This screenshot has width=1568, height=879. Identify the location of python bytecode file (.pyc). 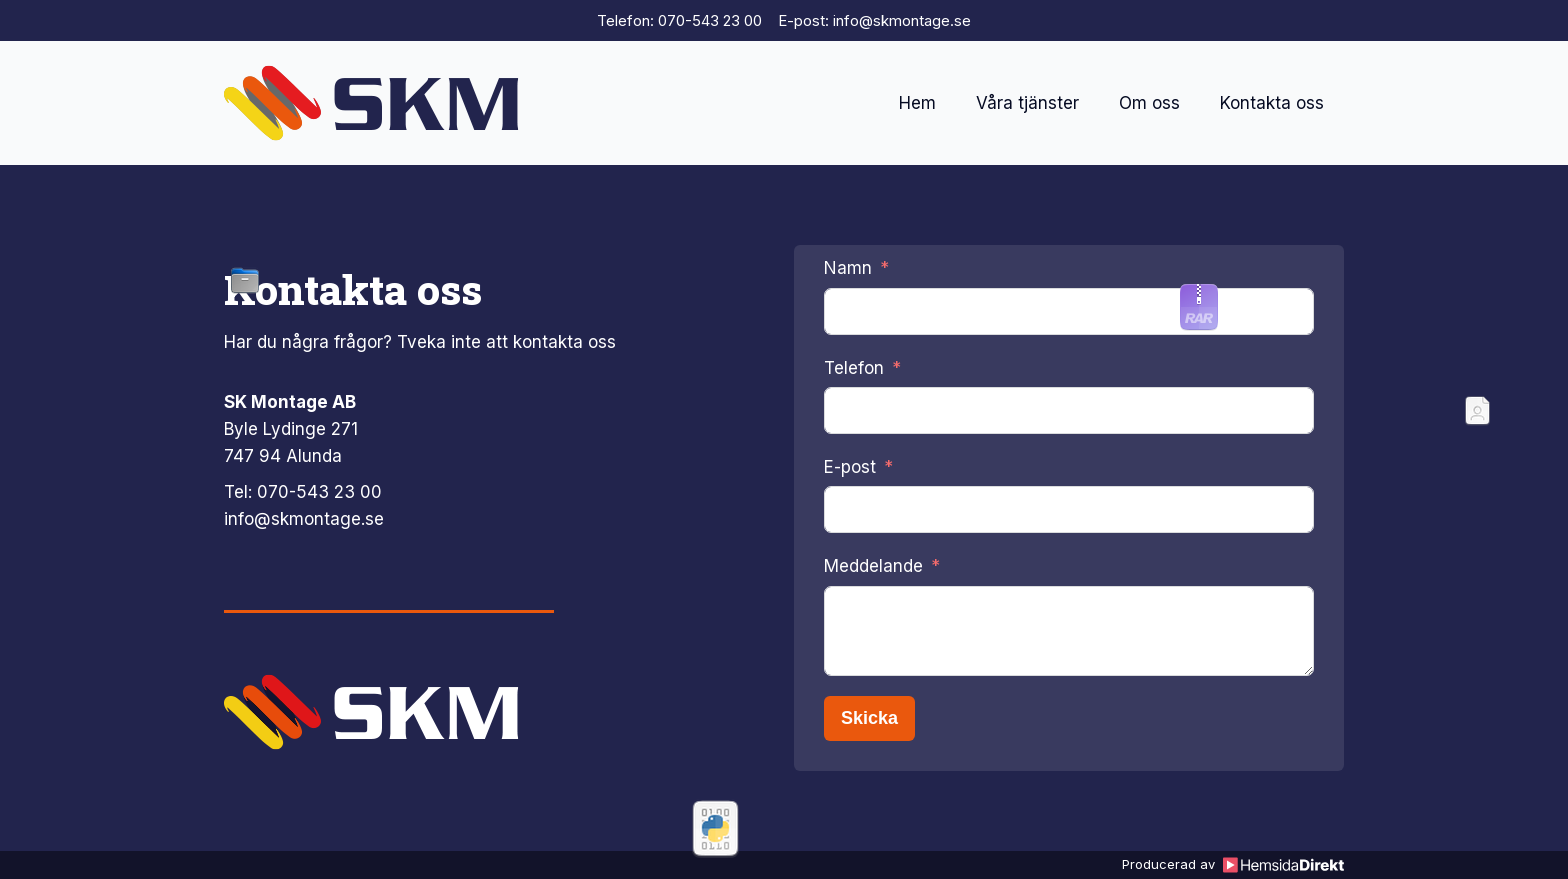
(715, 828).